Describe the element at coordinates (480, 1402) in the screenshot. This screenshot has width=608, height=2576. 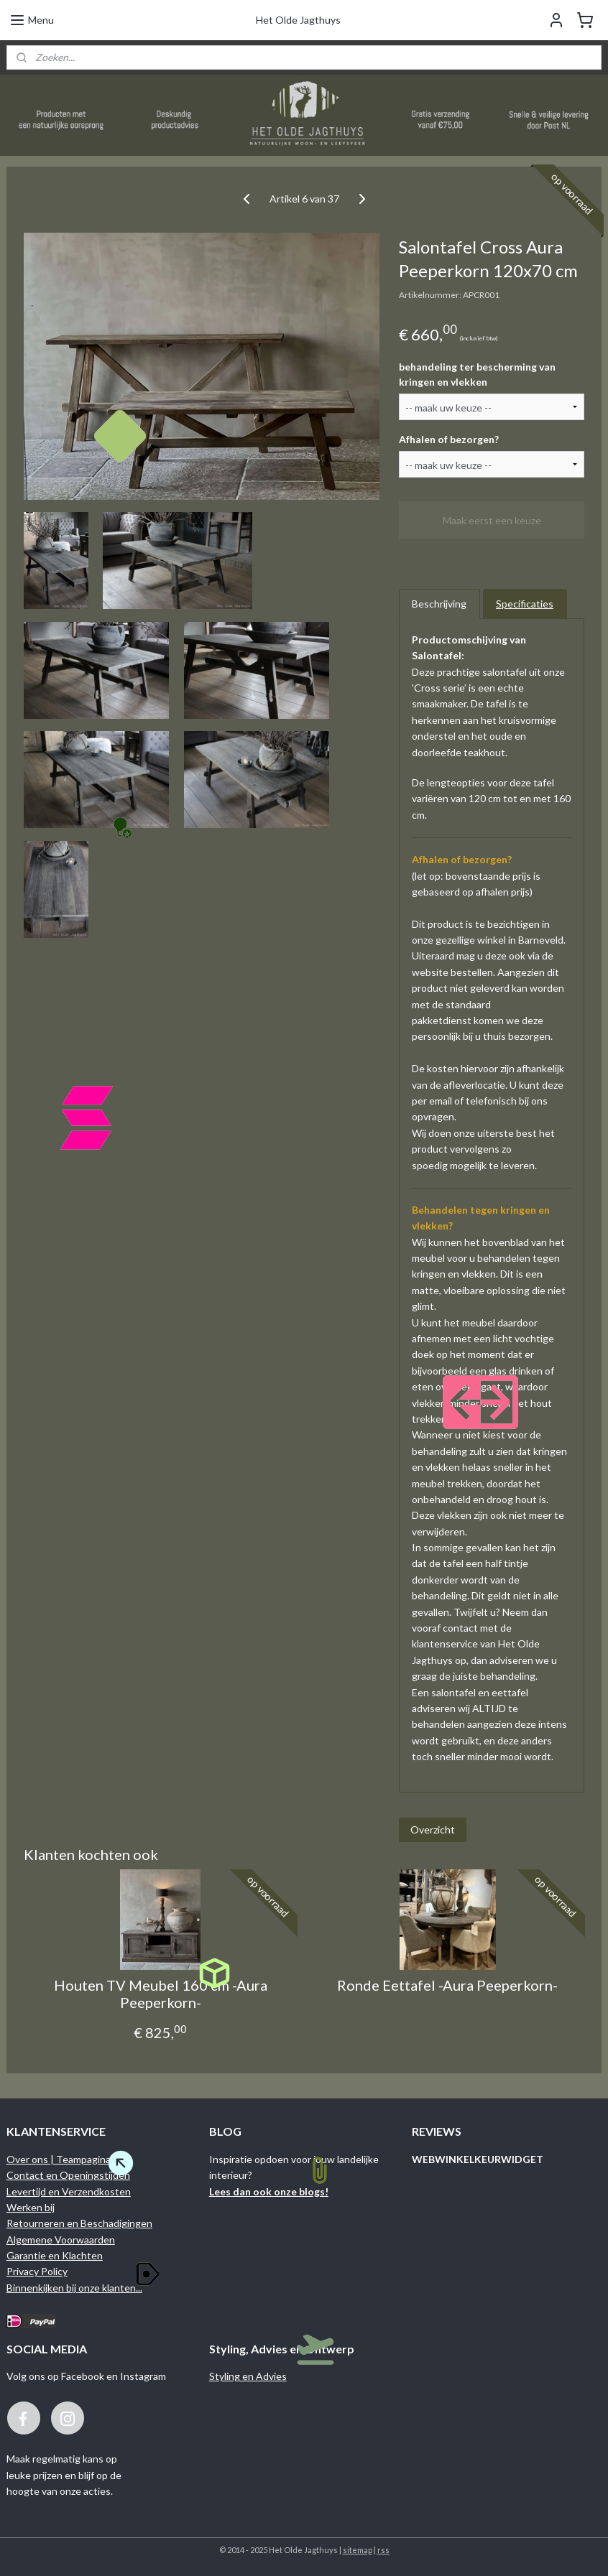
I see `toggle between true/false boolean values` at that location.